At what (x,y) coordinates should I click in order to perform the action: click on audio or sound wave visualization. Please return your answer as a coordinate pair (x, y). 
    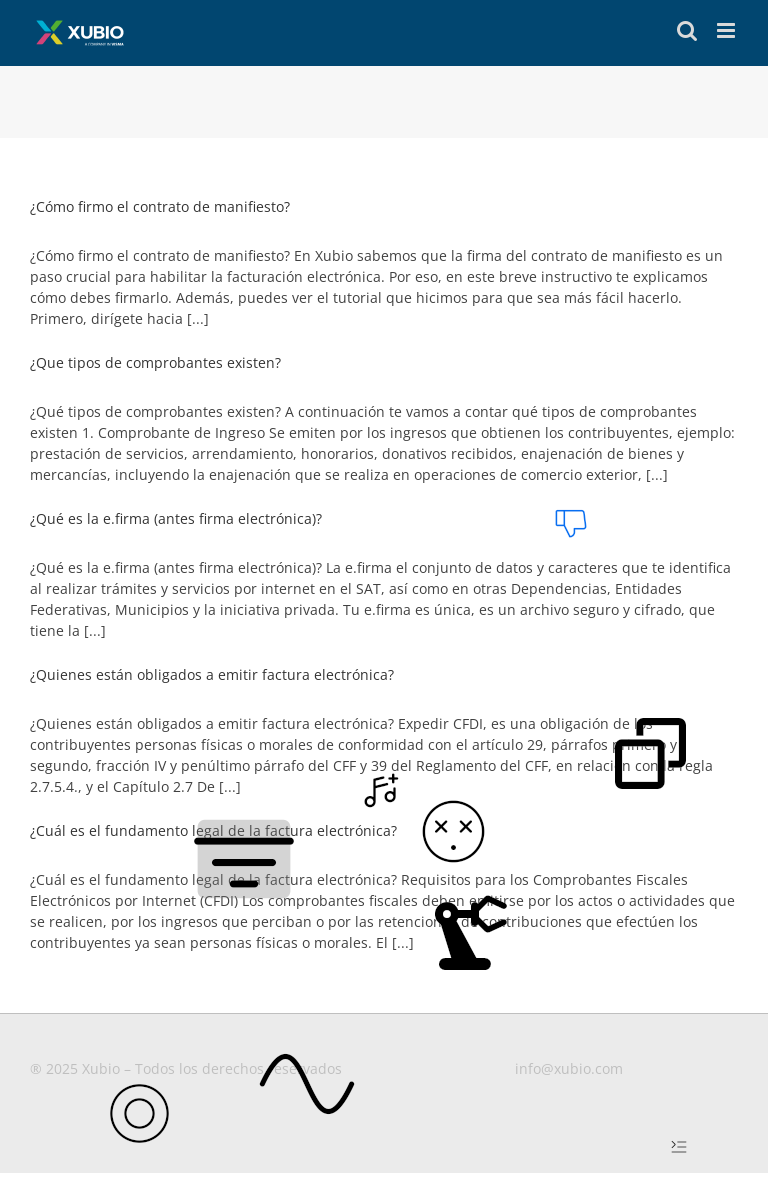
    Looking at the image, I should click on (307, 1084).